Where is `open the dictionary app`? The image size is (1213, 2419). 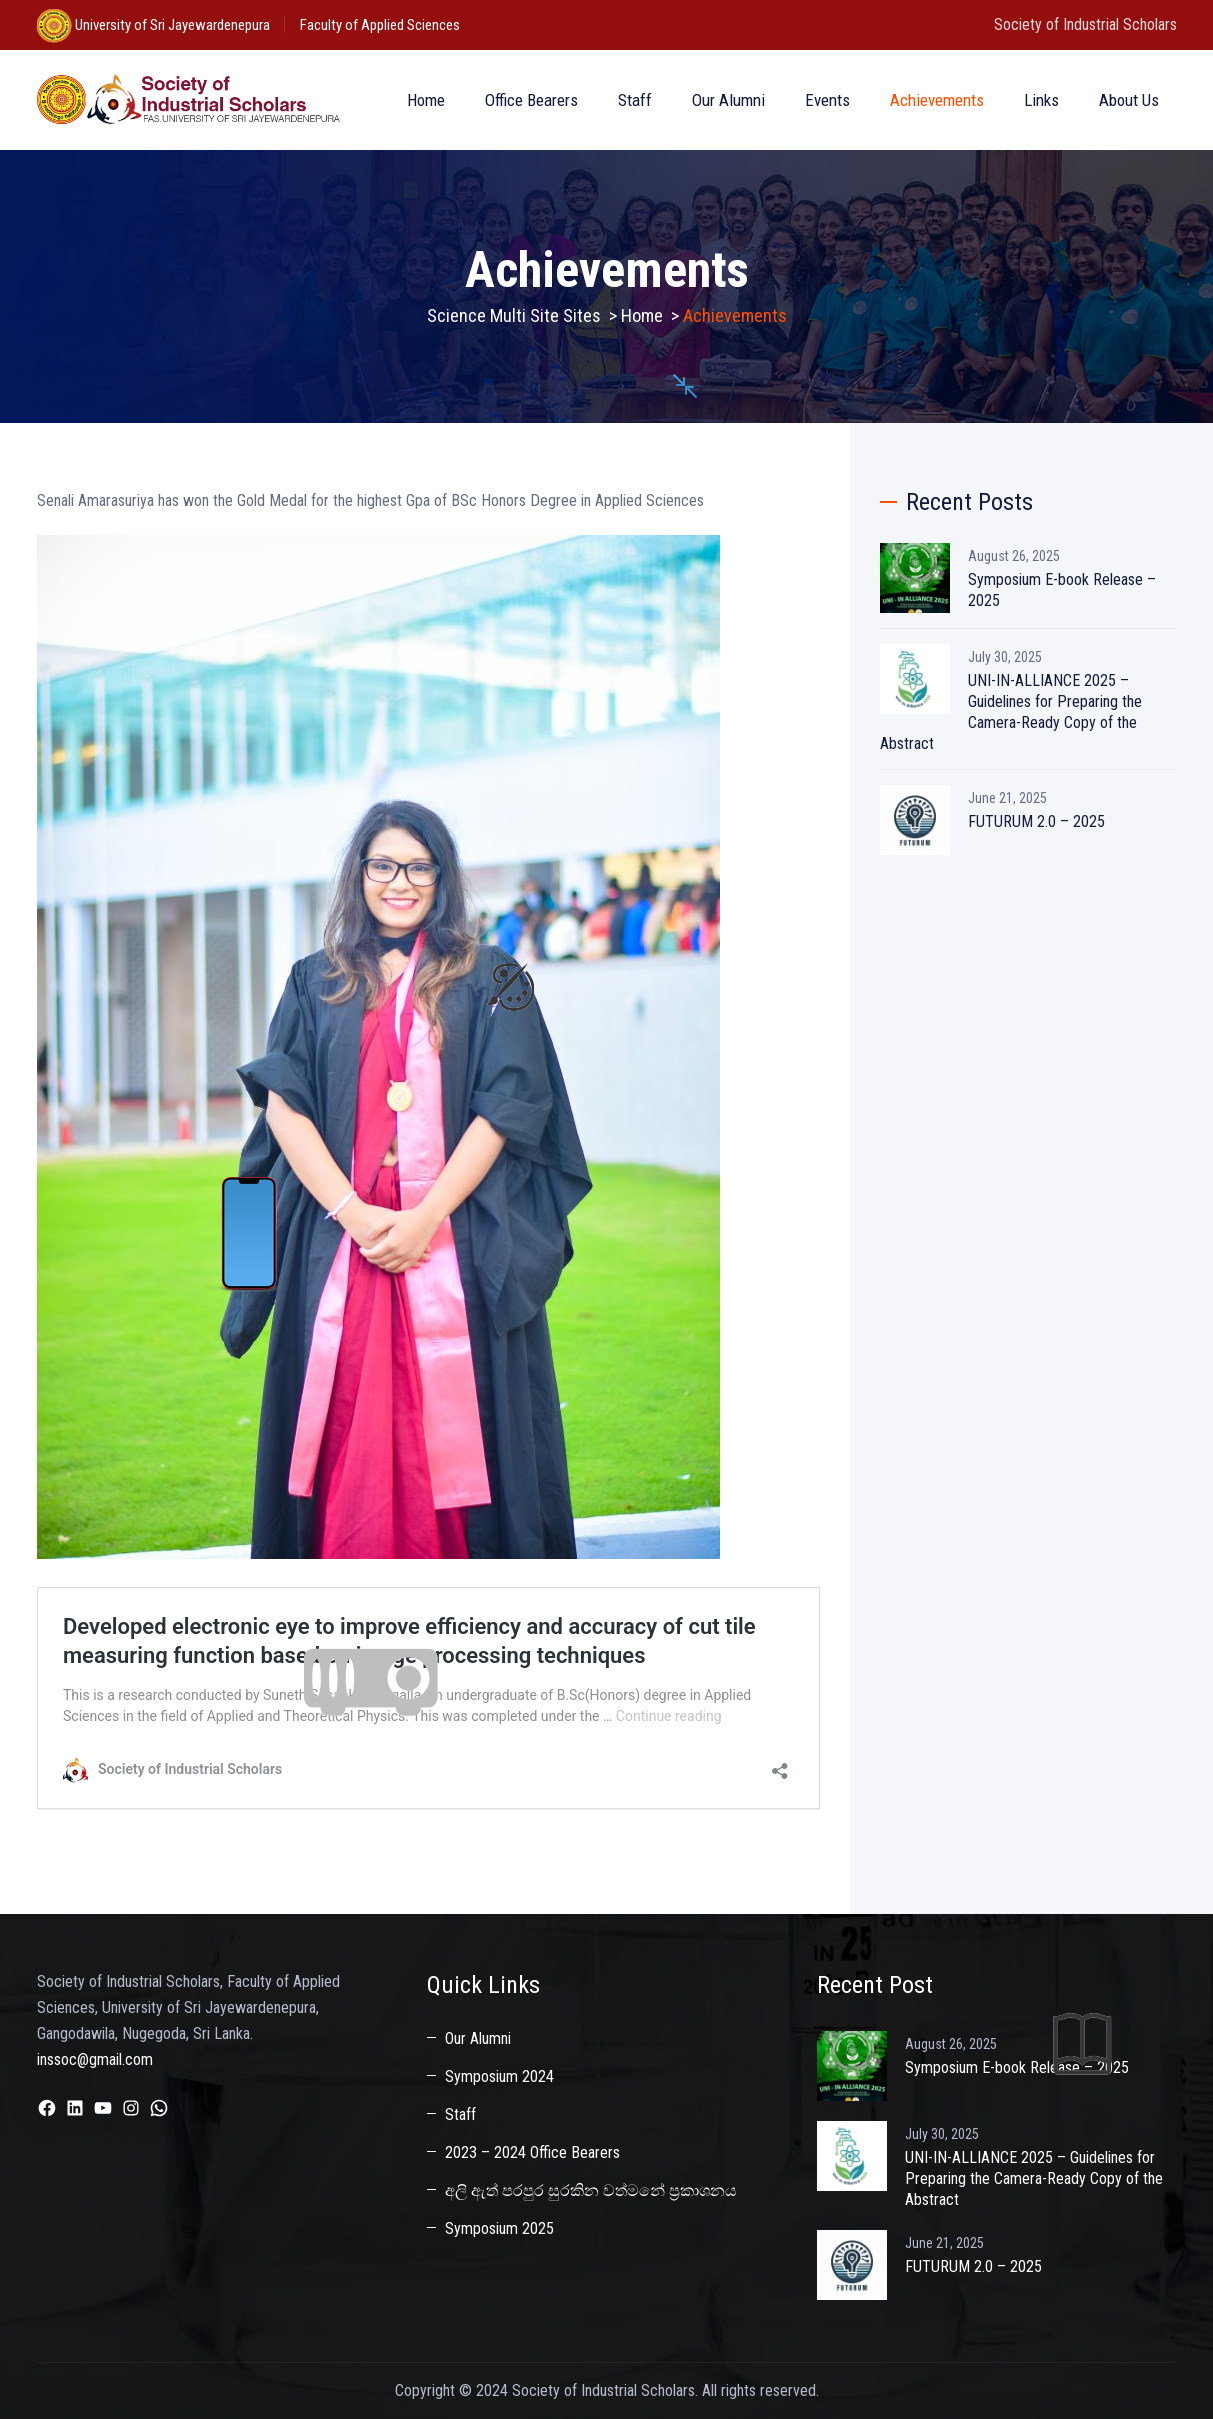
open the dictionary app is located at coordinates (1084, 2043).